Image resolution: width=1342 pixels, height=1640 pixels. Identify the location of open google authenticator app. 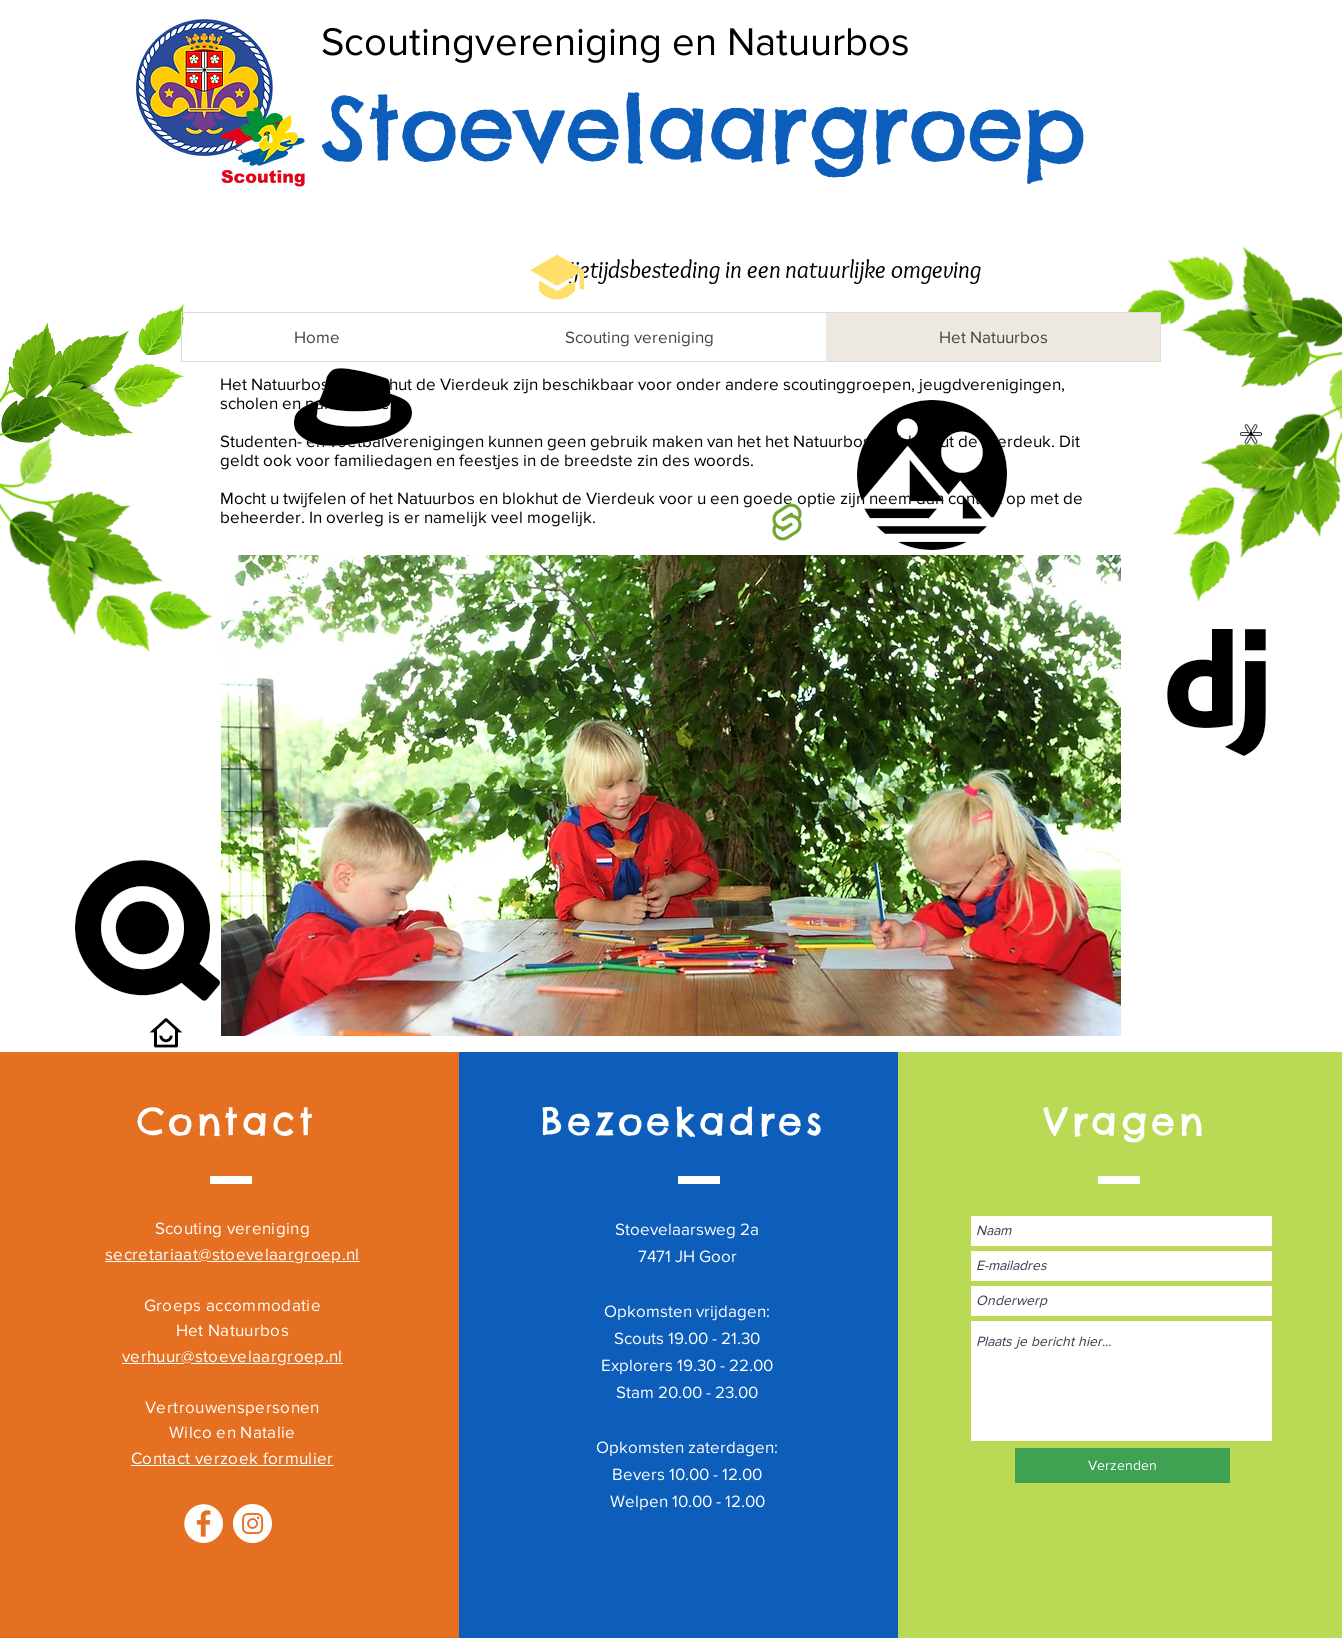
(1251, 434).